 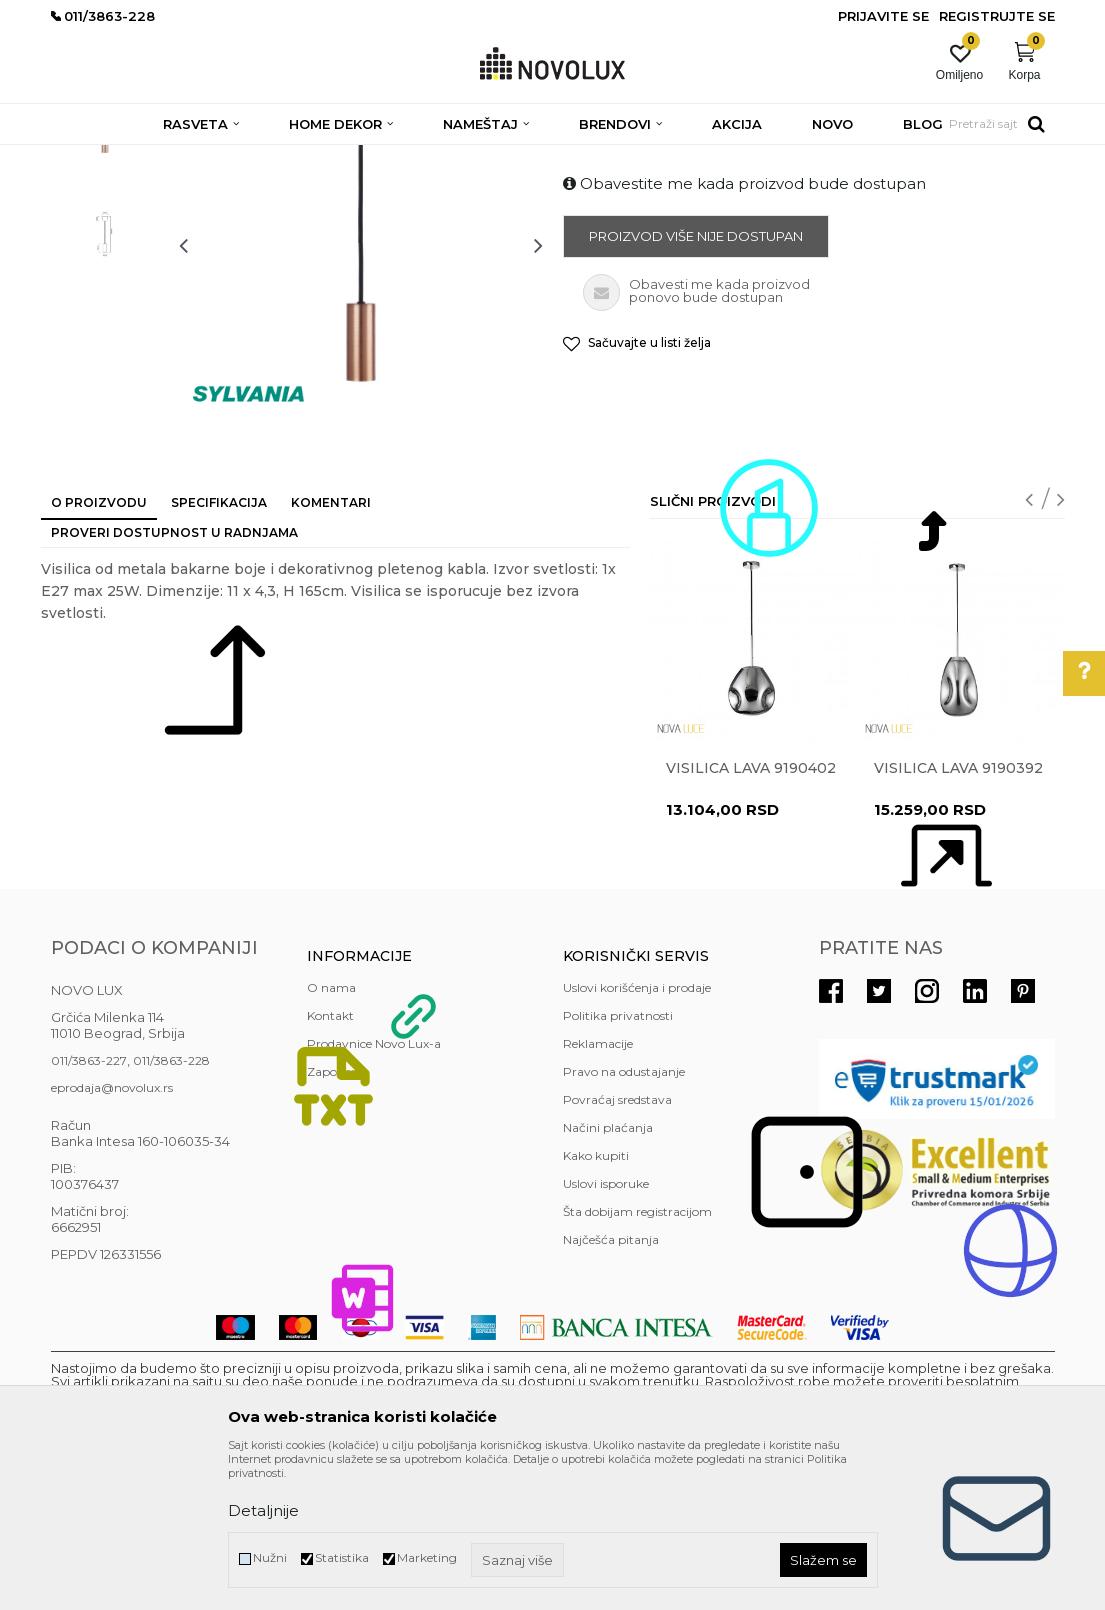 What do you see at coordinates (769, 508) in the screenshot?
I see `activate highlighter tool` at bounding box center [769, 508].